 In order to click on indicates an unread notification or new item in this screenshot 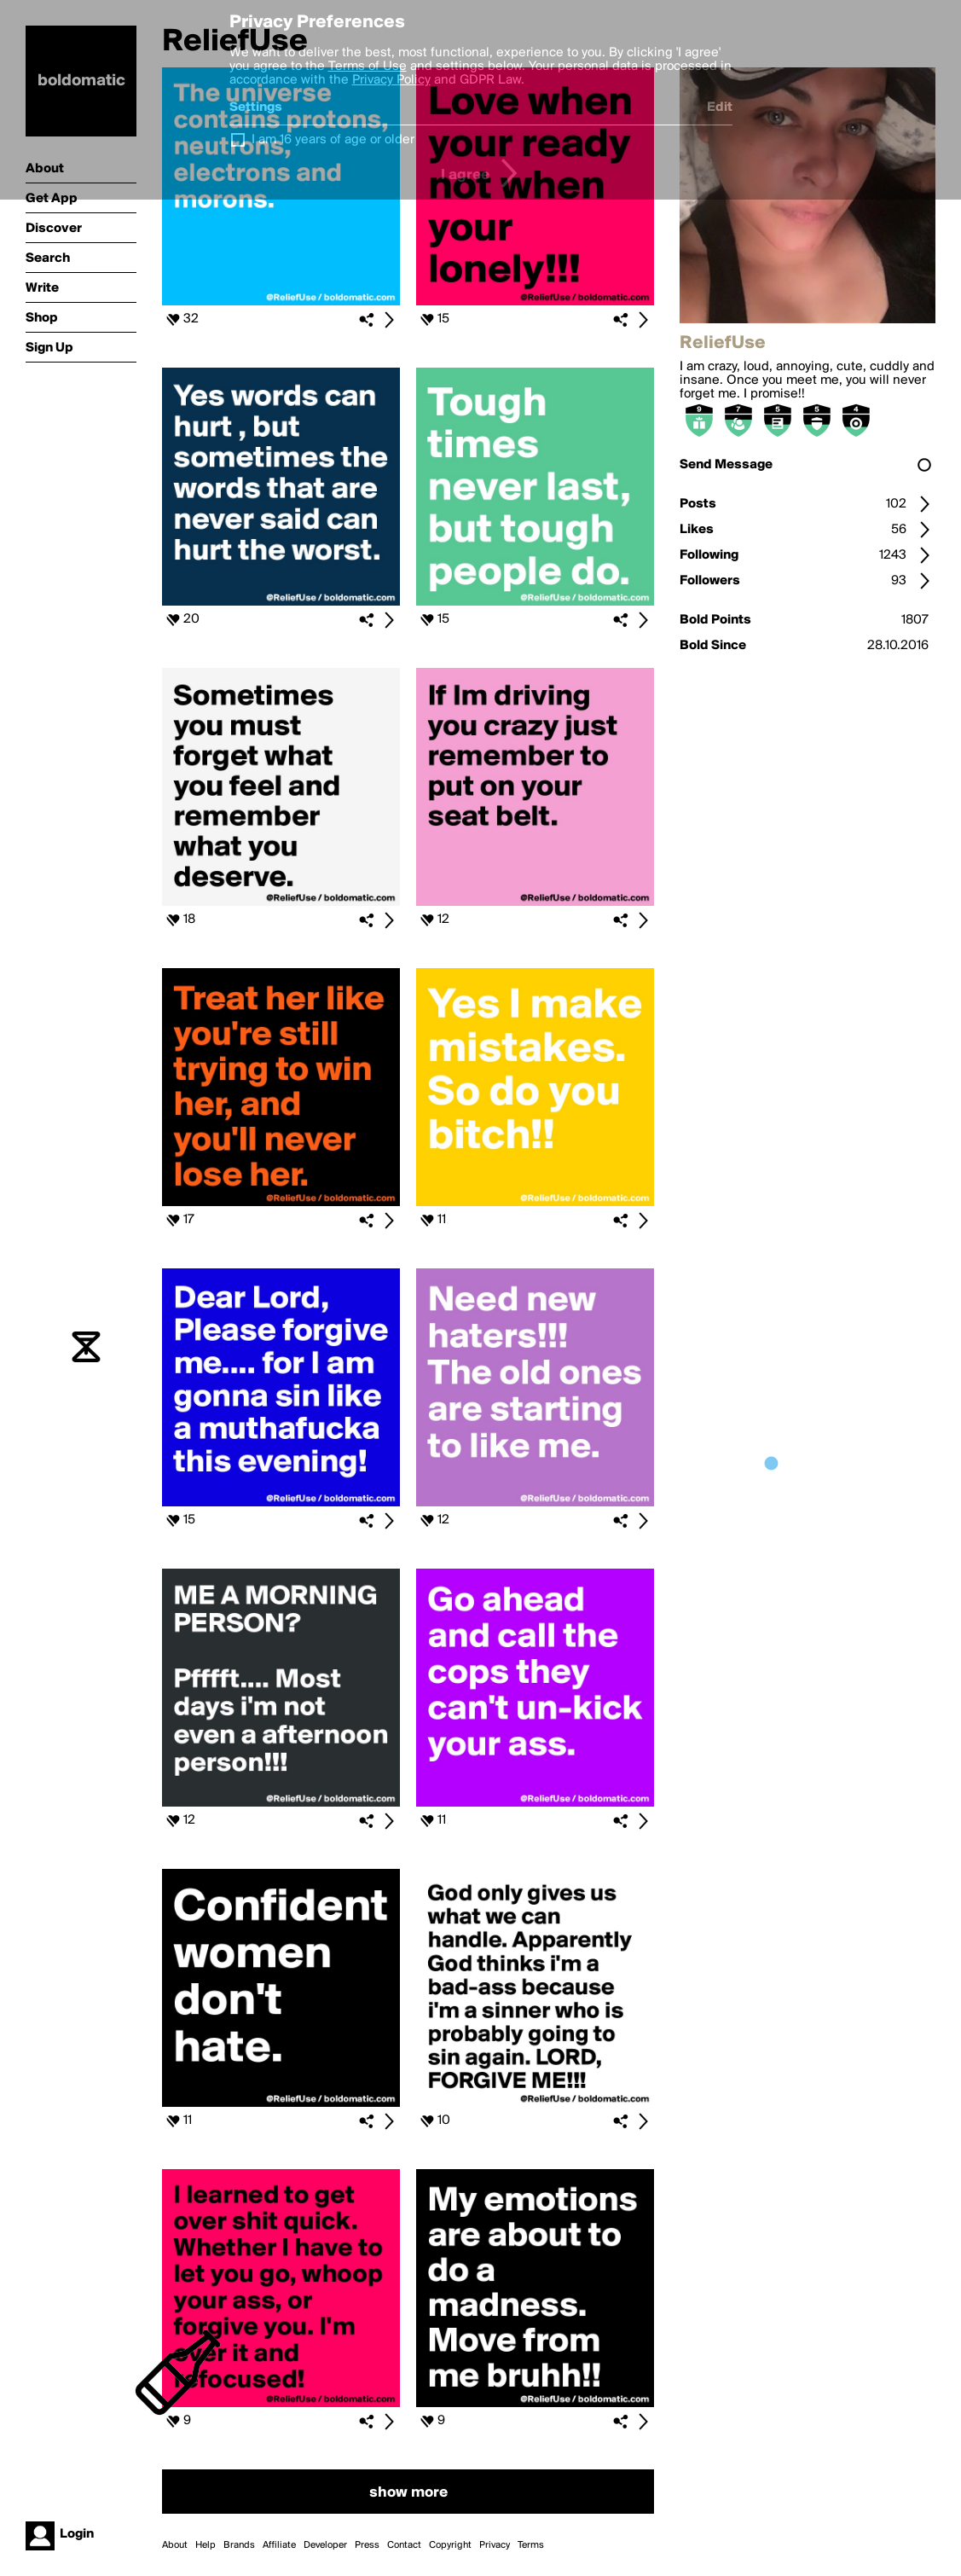, I will do `click(771, 1463)`.